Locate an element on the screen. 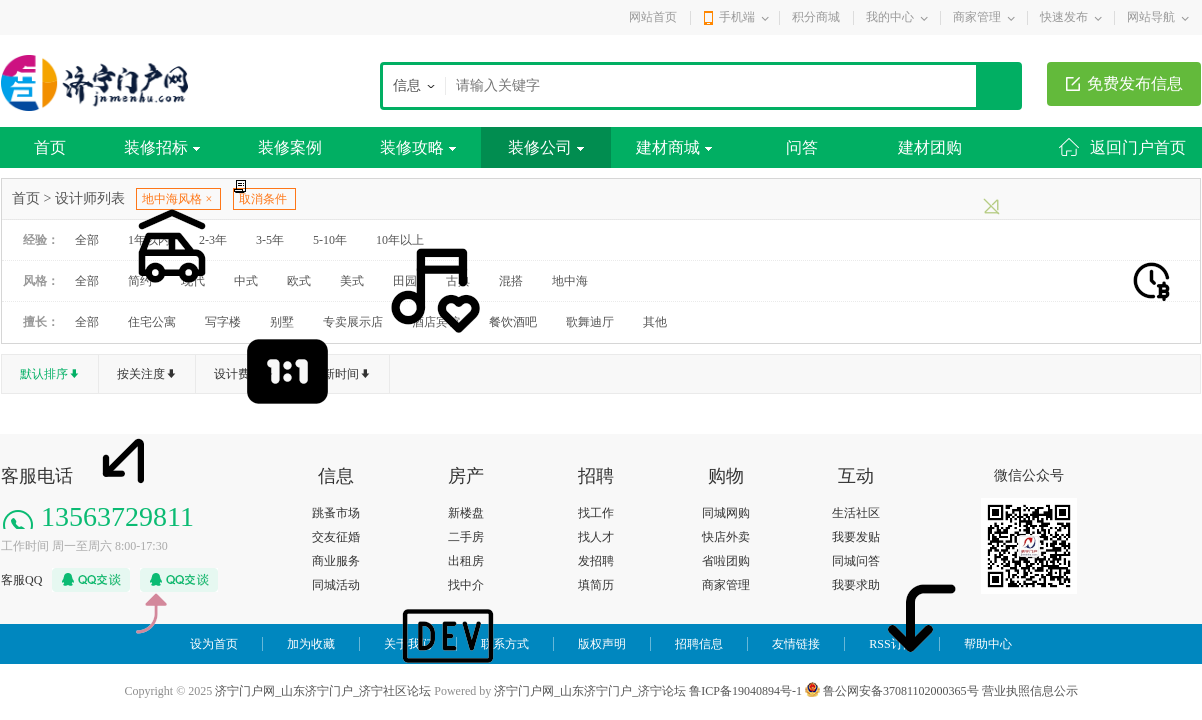 The image size is (1202, 720). no cellular signal available is located at coordinates (991, 206).